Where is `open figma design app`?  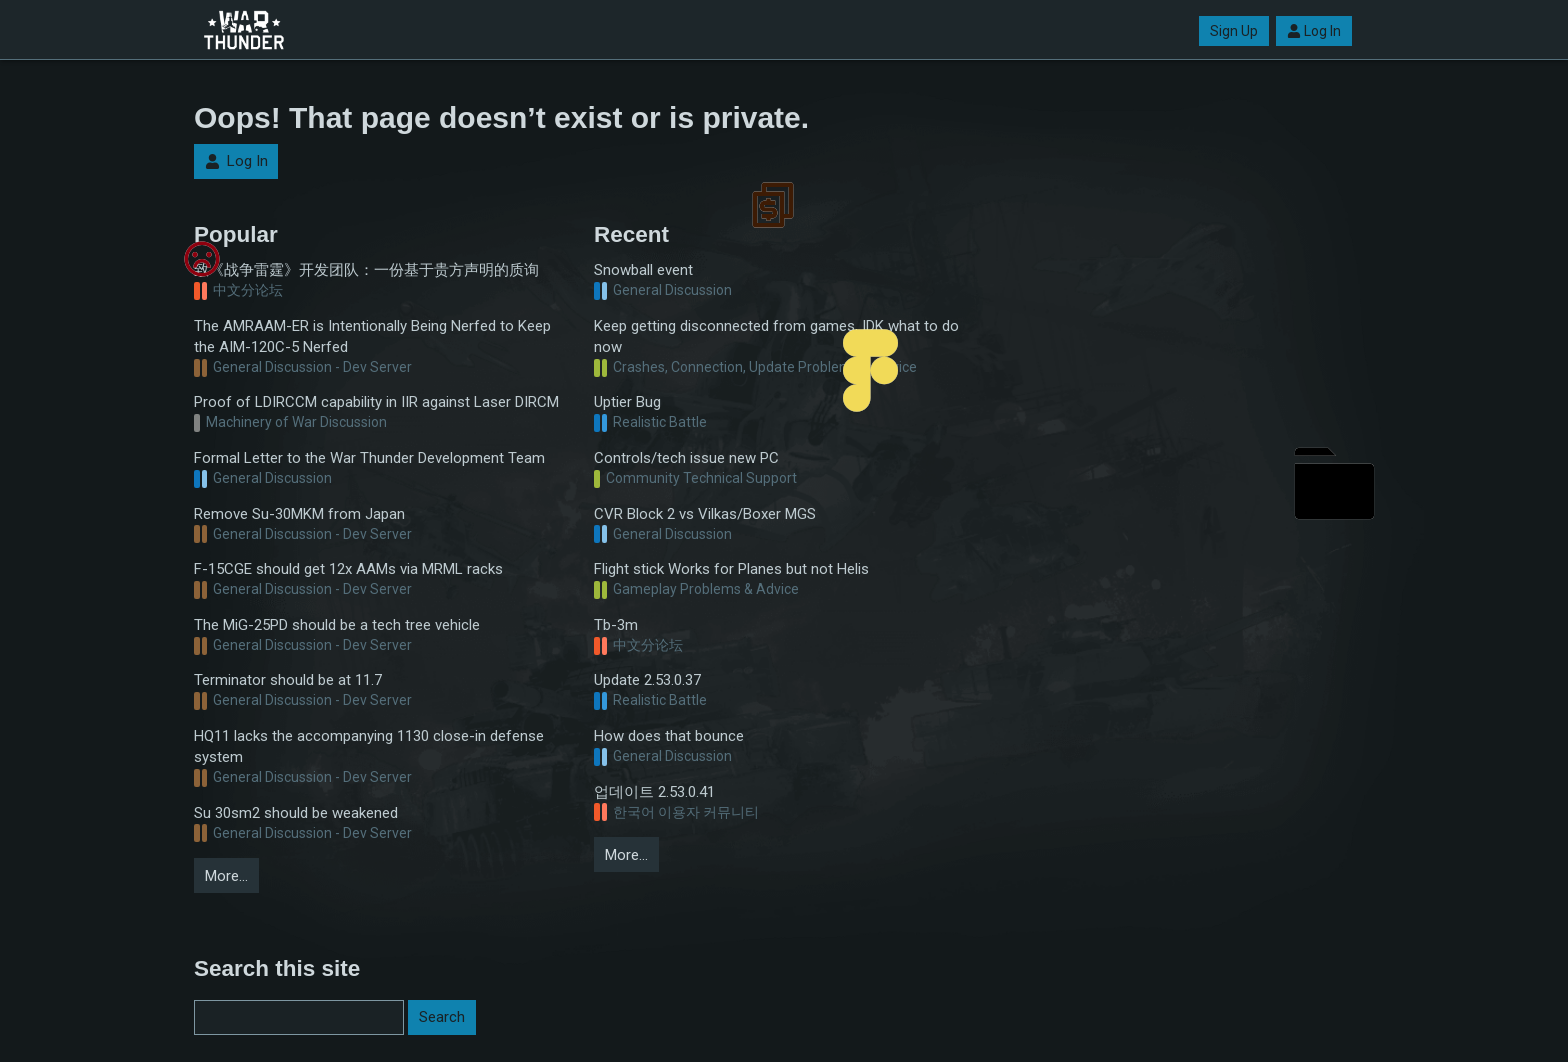 open figma design app is located at coordinates (870, 370).